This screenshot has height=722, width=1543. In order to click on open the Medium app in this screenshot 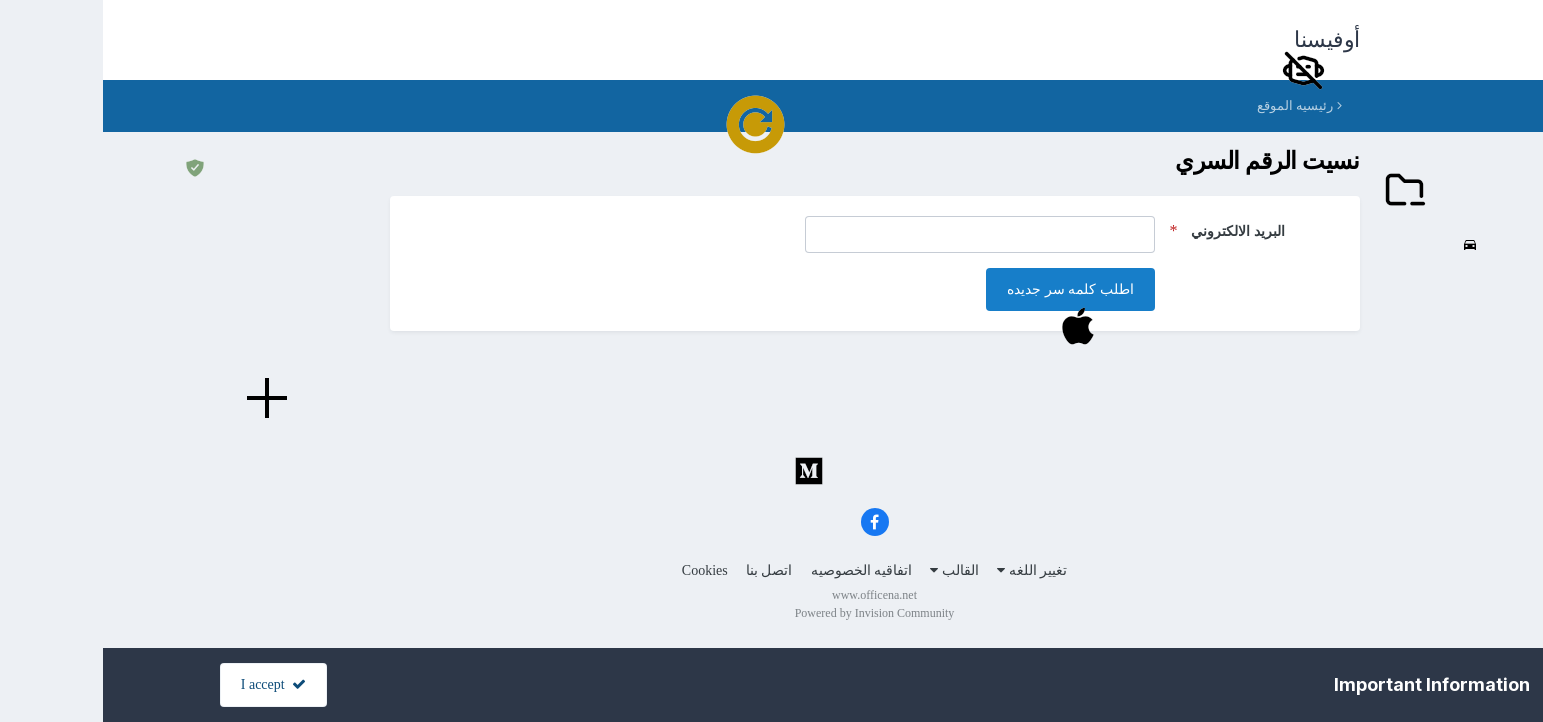, I will do `click(809, 471)`.